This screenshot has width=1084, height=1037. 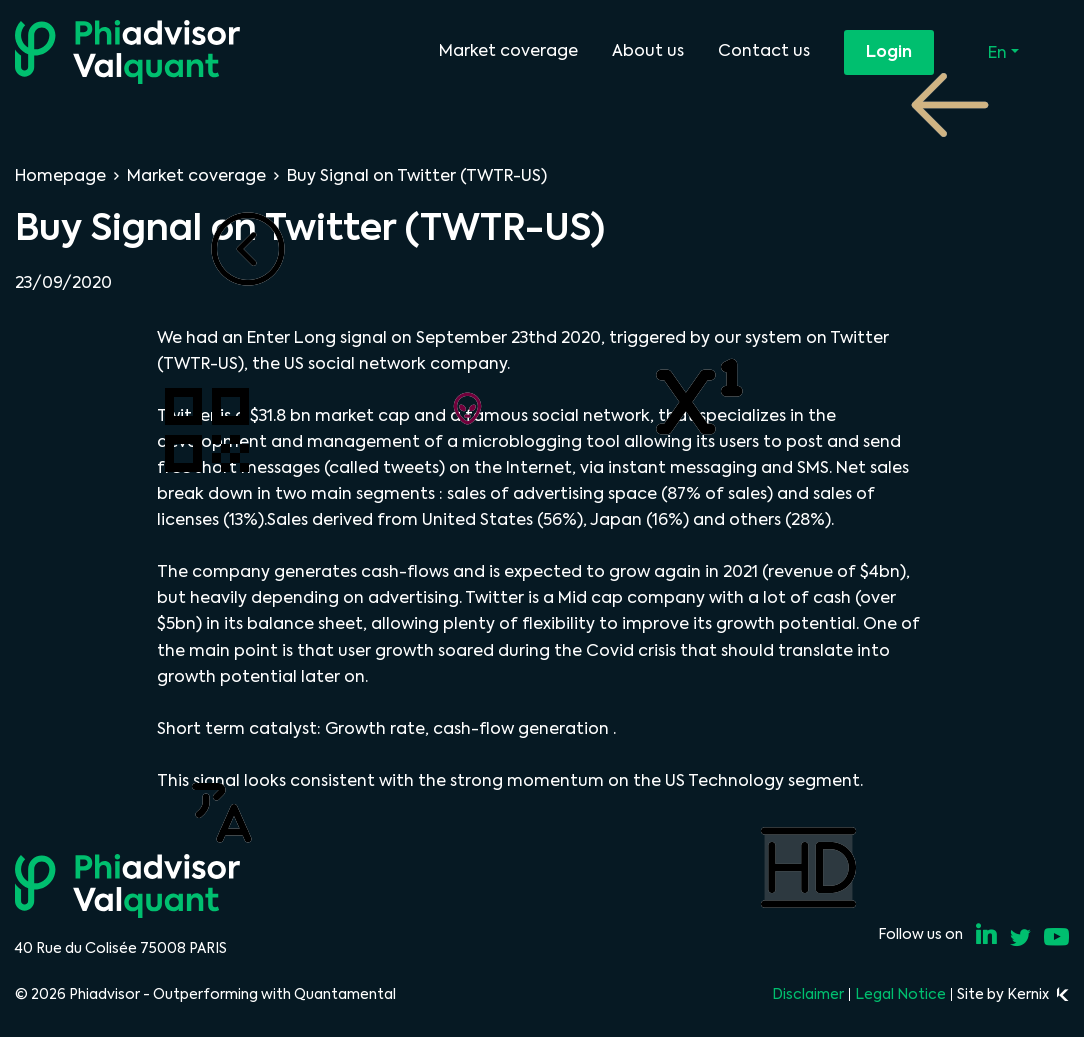 What do you see at coordinates (248, 249) in the screenshot?
I see `go back to previous screen` at bounding box center [248, 249].